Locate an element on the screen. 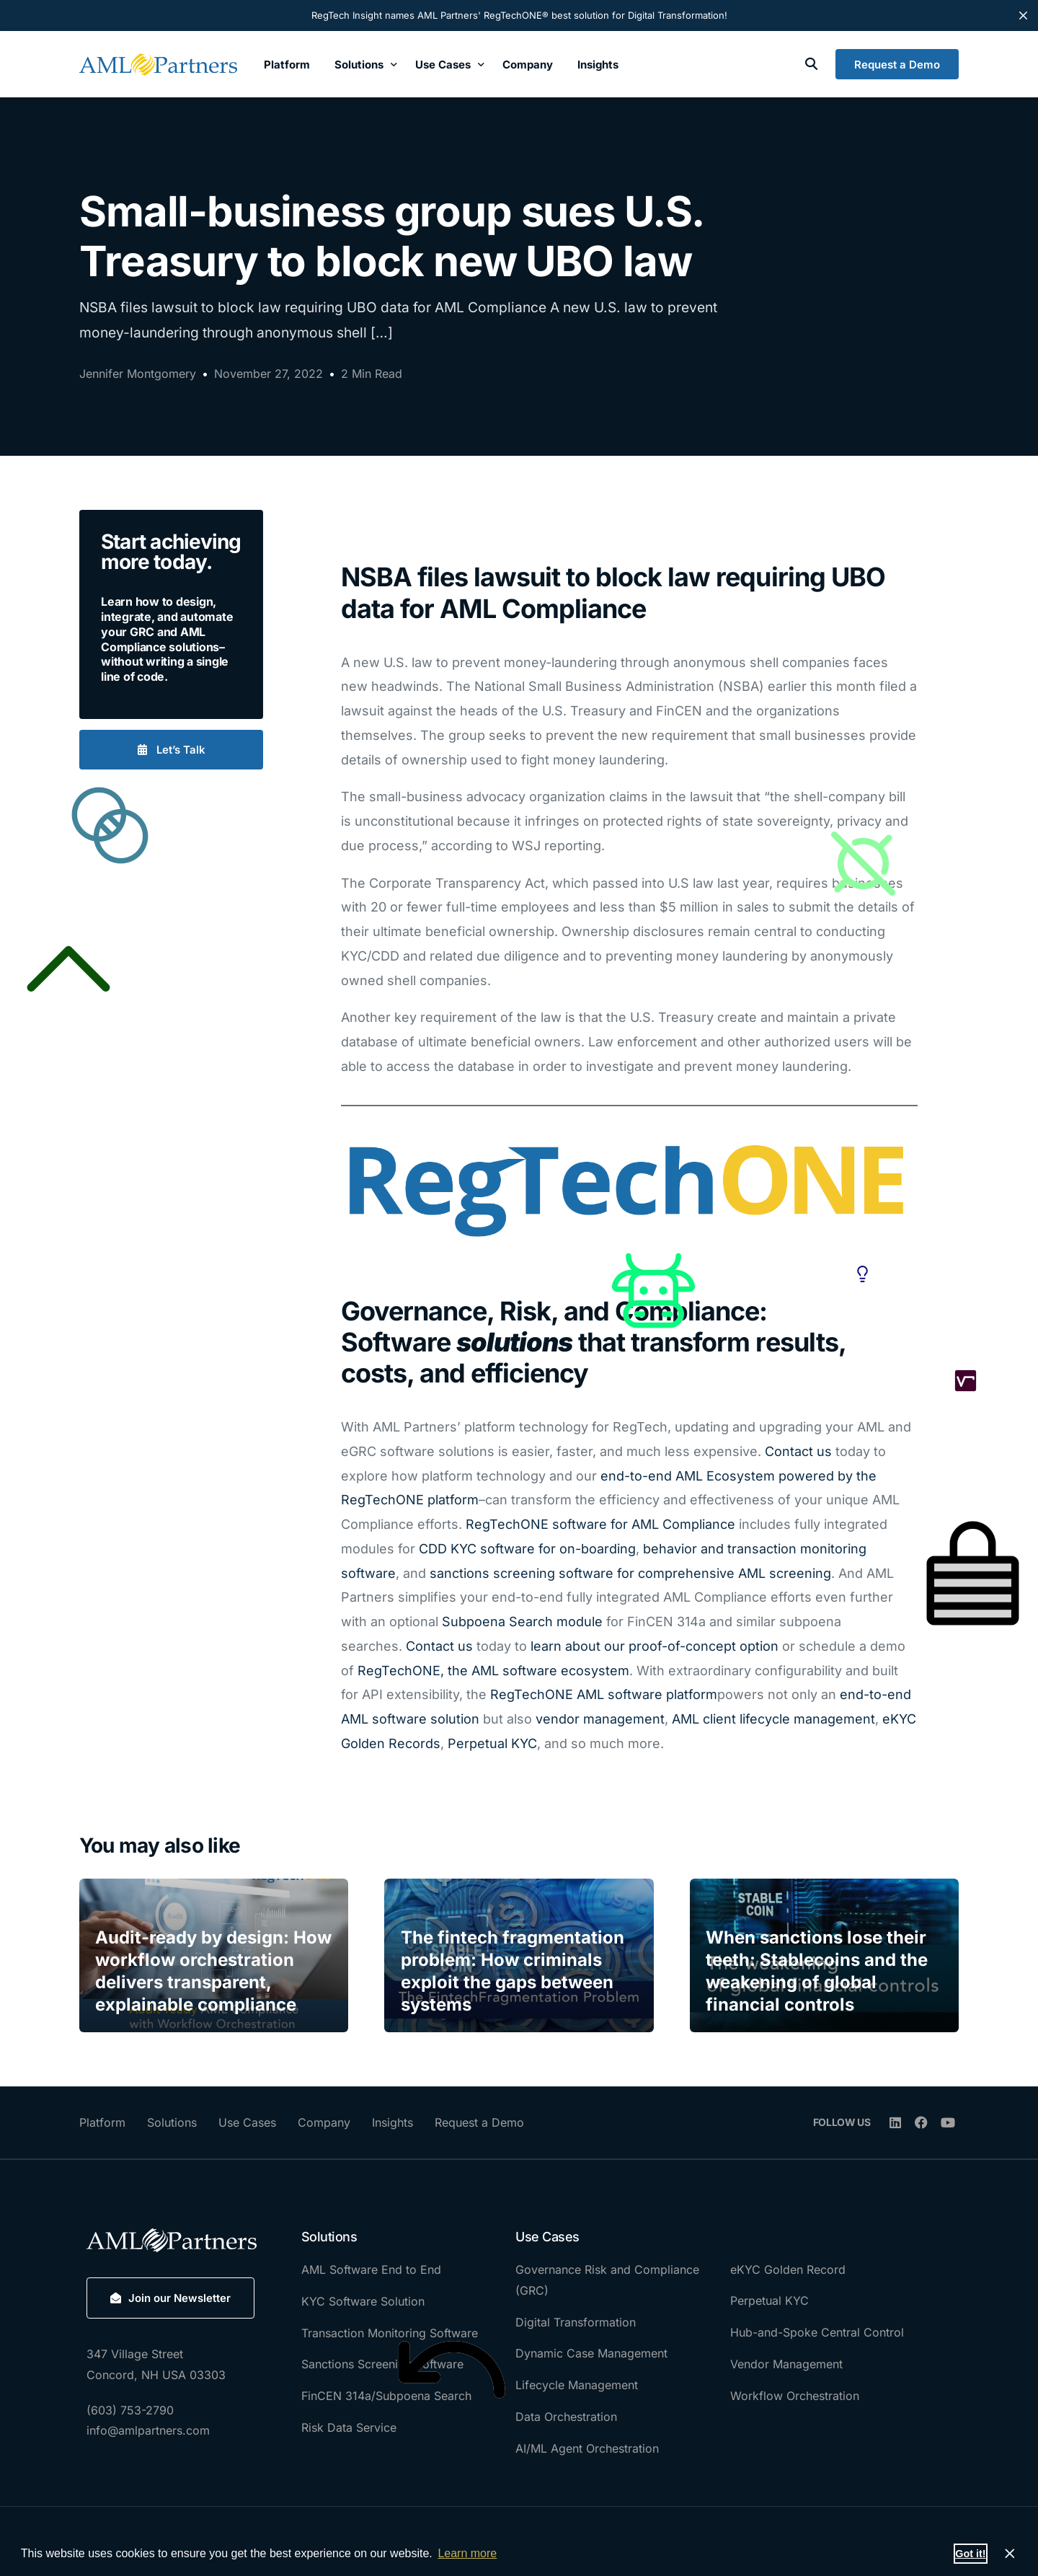 This screenshot has height=2576, width=1038. browse farm or agriculture related content is located at coordinates (653, 1292).